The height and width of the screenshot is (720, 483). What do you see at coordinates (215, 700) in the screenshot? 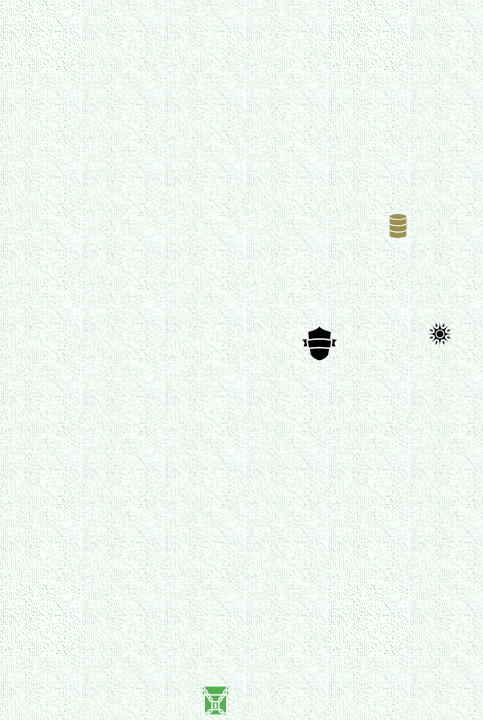
I see `access secure storage or vault` at bounding box center [215, 700].